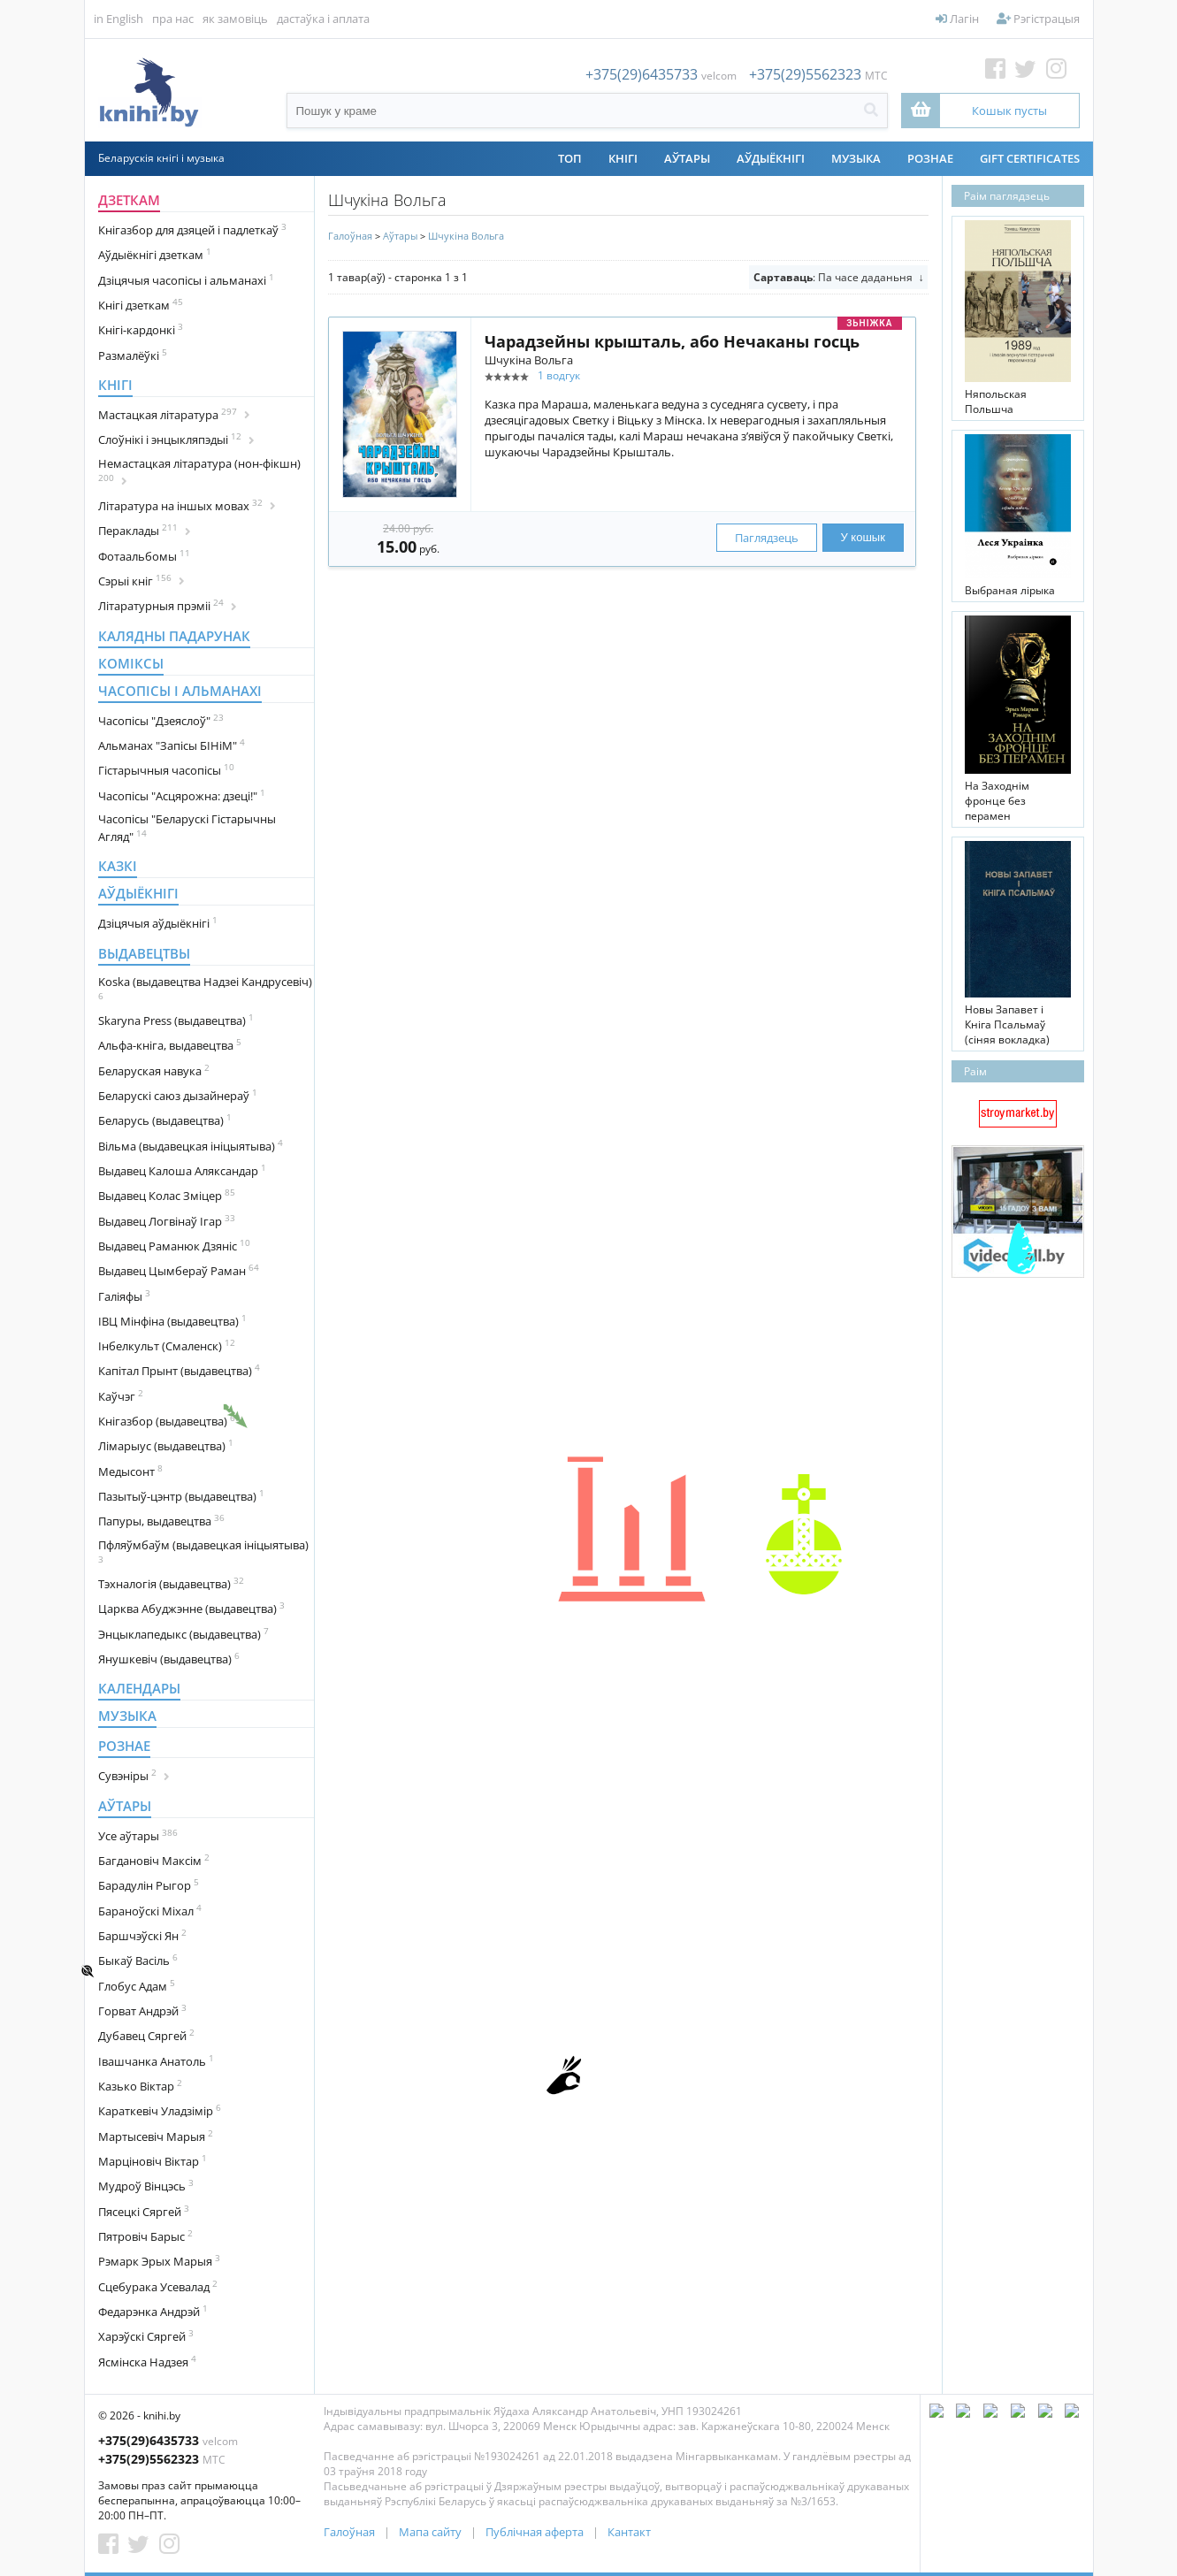 This screenshot has height=2576, width=1177. I want to click on view stone monument or landmark, so click(1021, 1249).